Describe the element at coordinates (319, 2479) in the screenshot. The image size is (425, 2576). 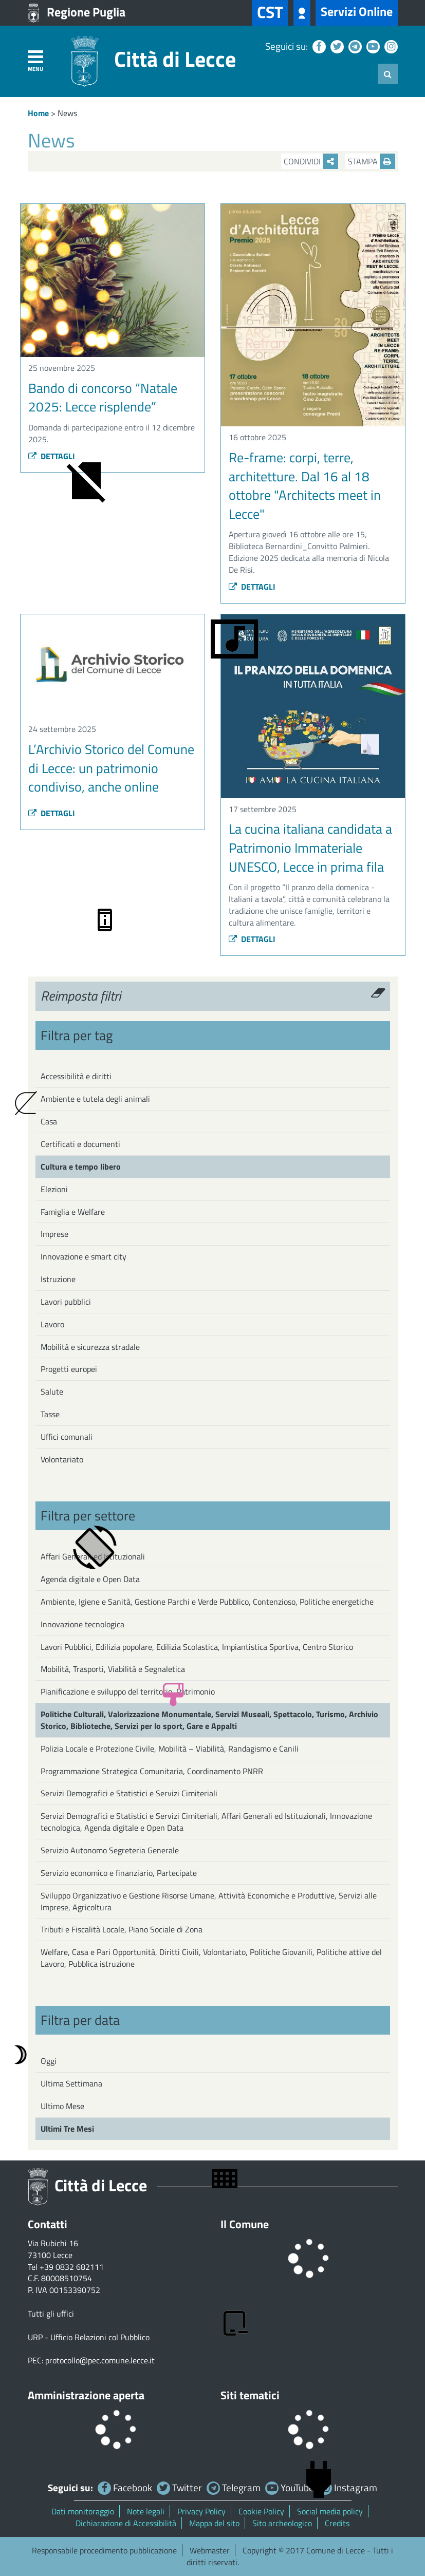
I see `indicates device is charging or connected to power` at that location.